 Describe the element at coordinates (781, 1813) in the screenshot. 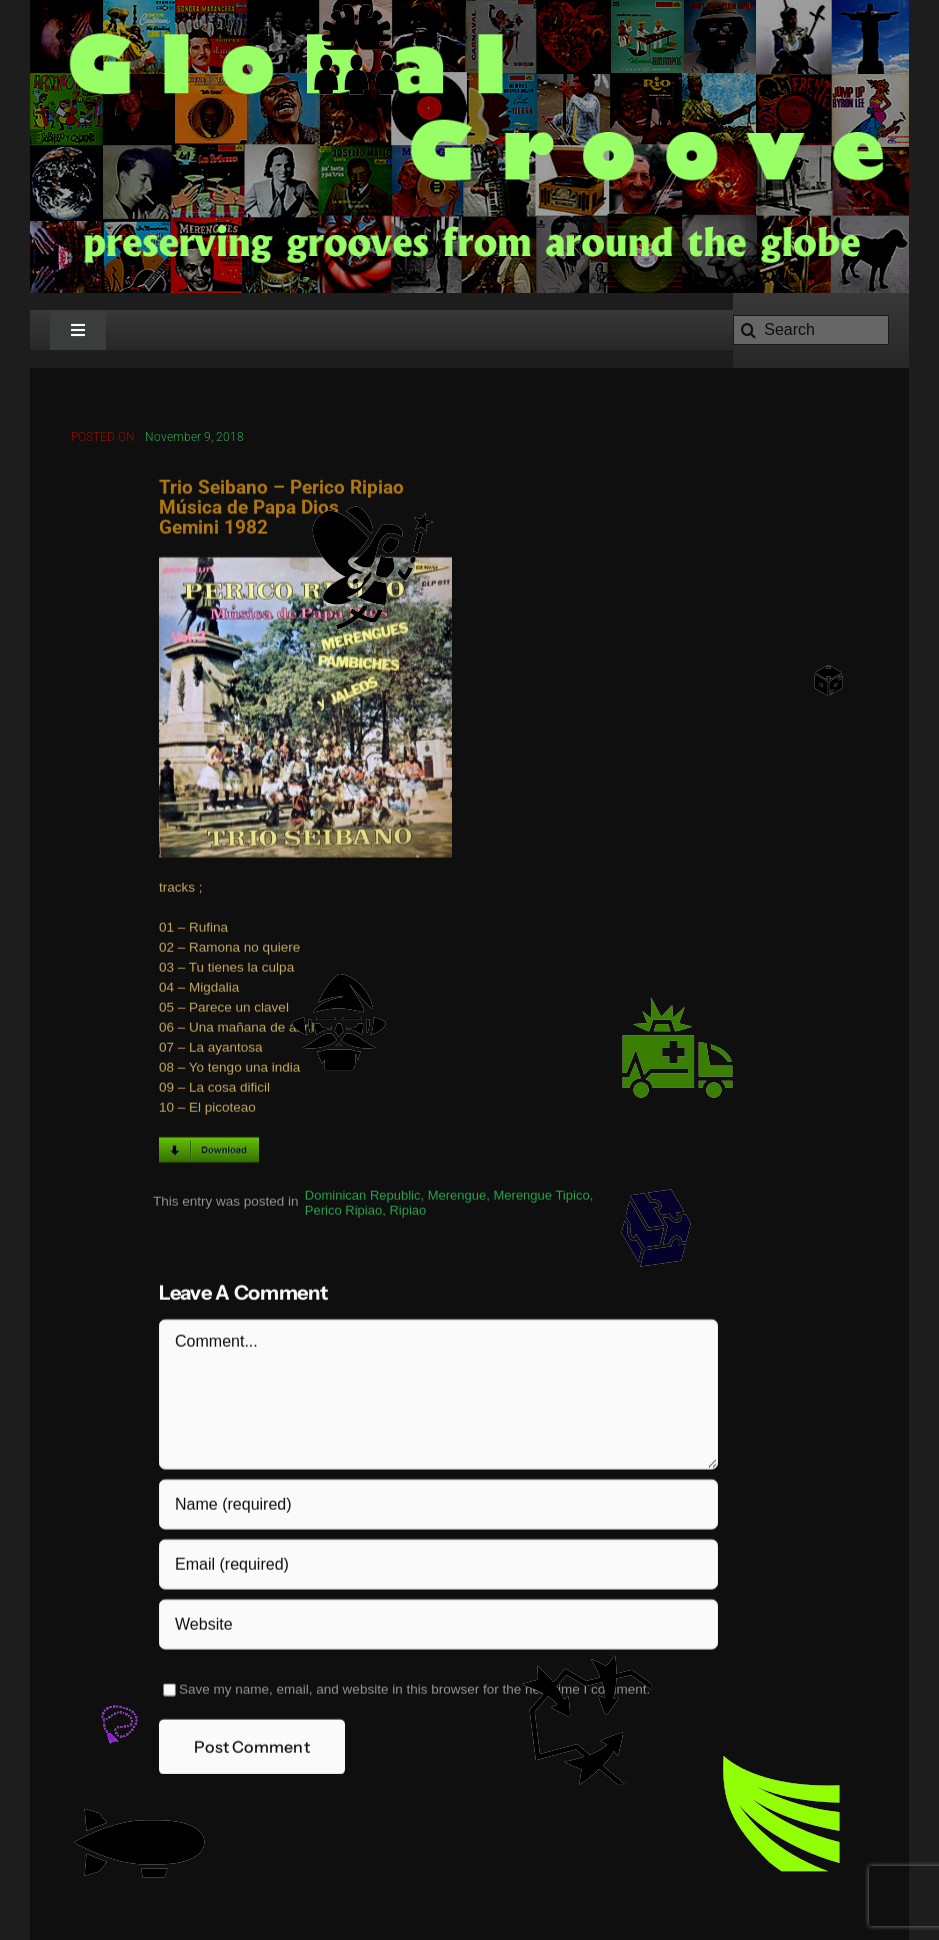

I see `indicates windy weather conditions` at that location.